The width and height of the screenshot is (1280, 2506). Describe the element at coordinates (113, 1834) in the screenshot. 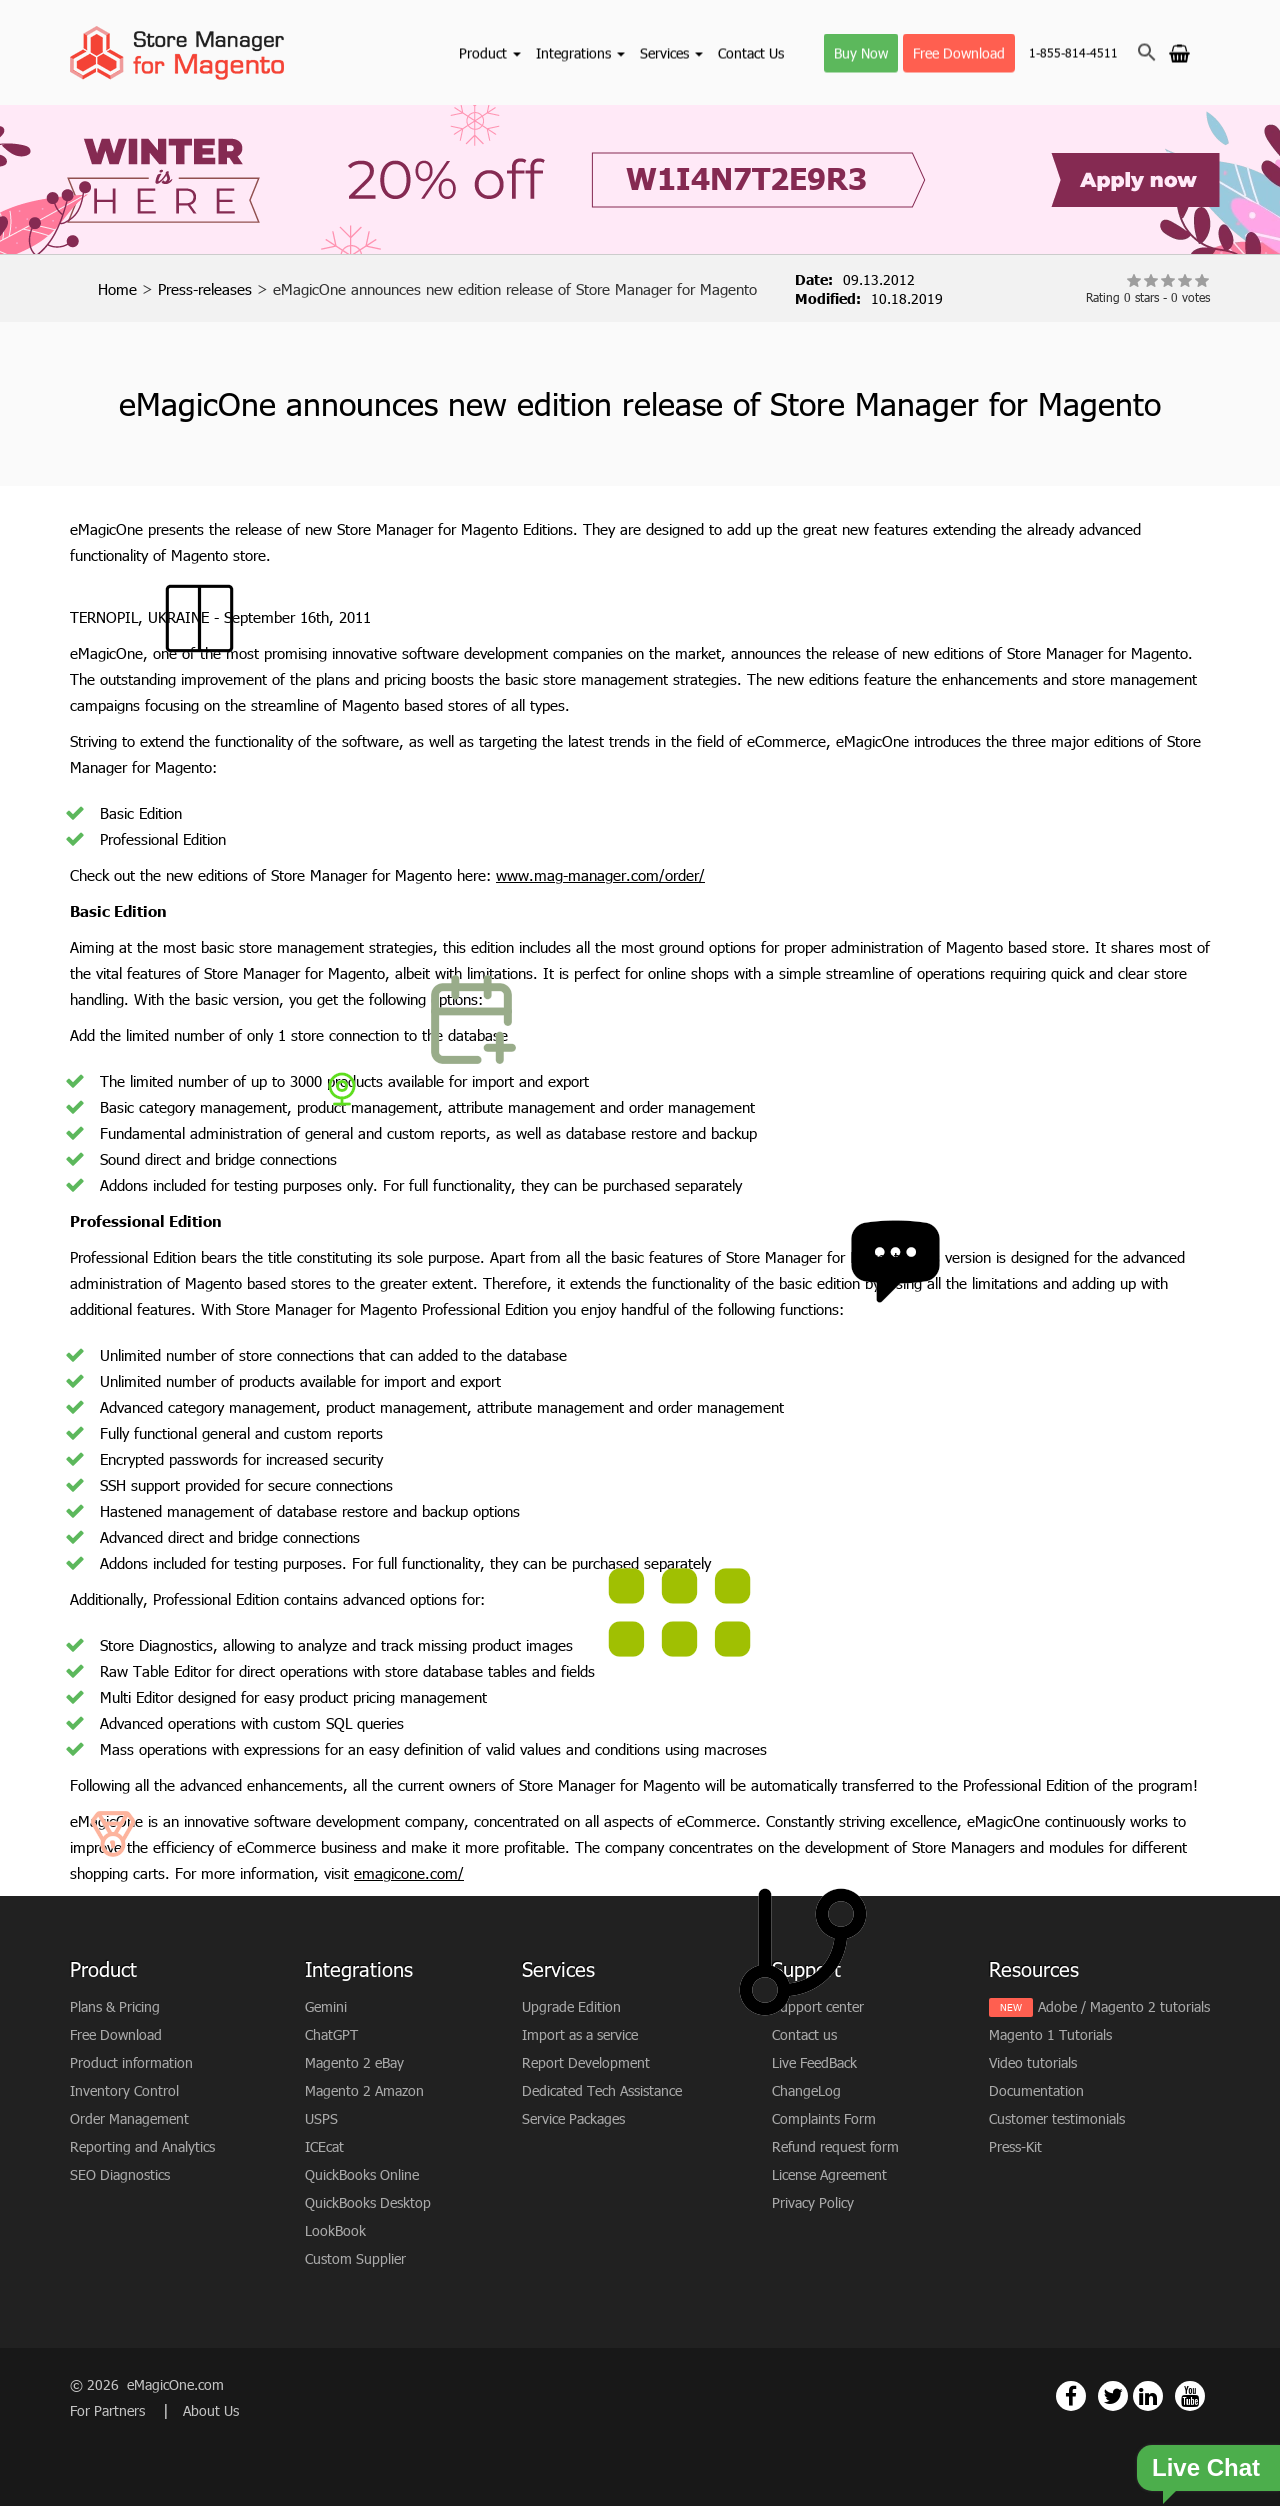

I see `view achievements or awards` at that location.